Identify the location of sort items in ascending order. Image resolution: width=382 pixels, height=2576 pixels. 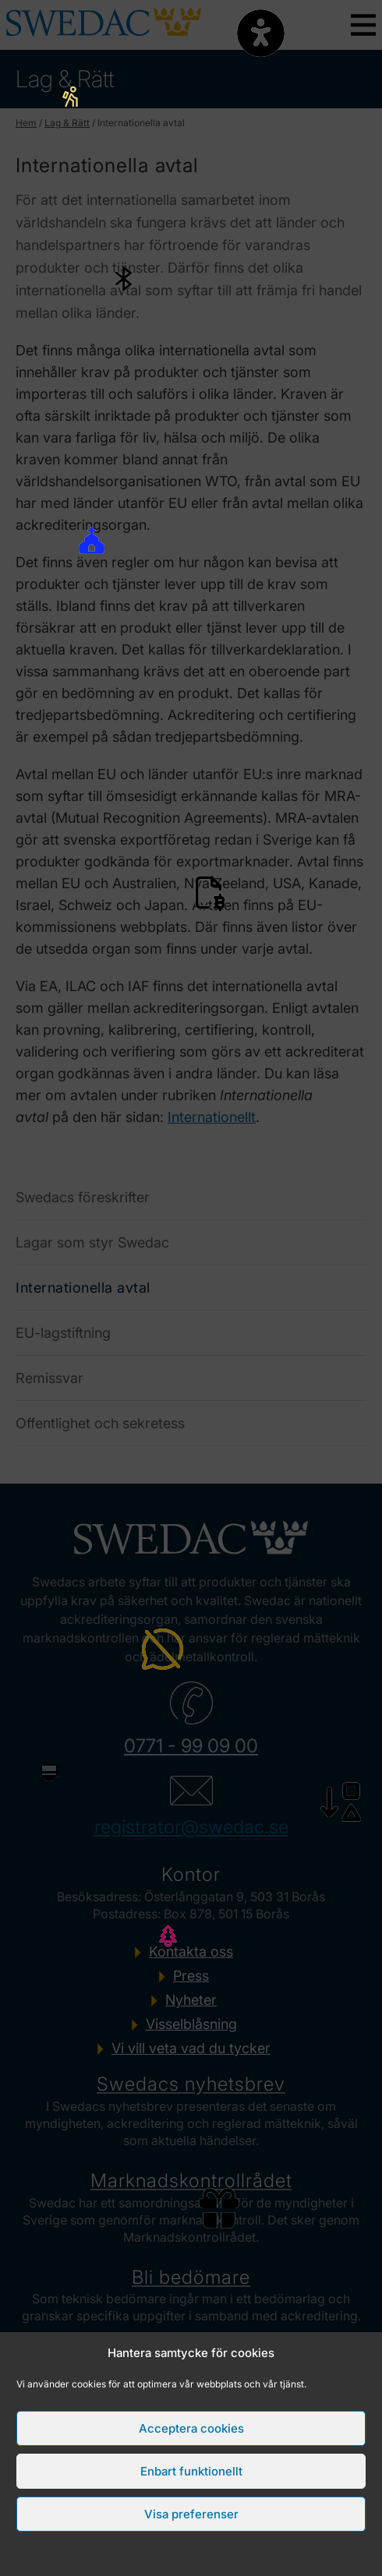
(340, 1801).